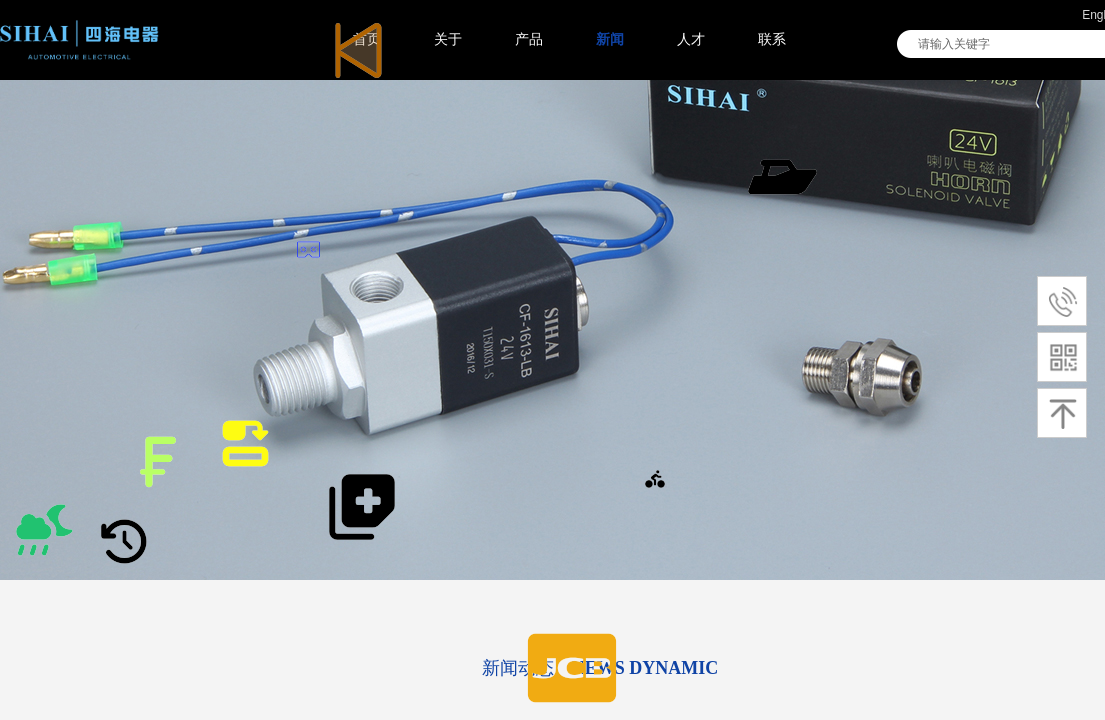 The height and width of the screenshot is (720, 1105). Describe the element at coordinates (308, 249) in the screenshot. I see `launch VR or virtual reality mode` at that location.